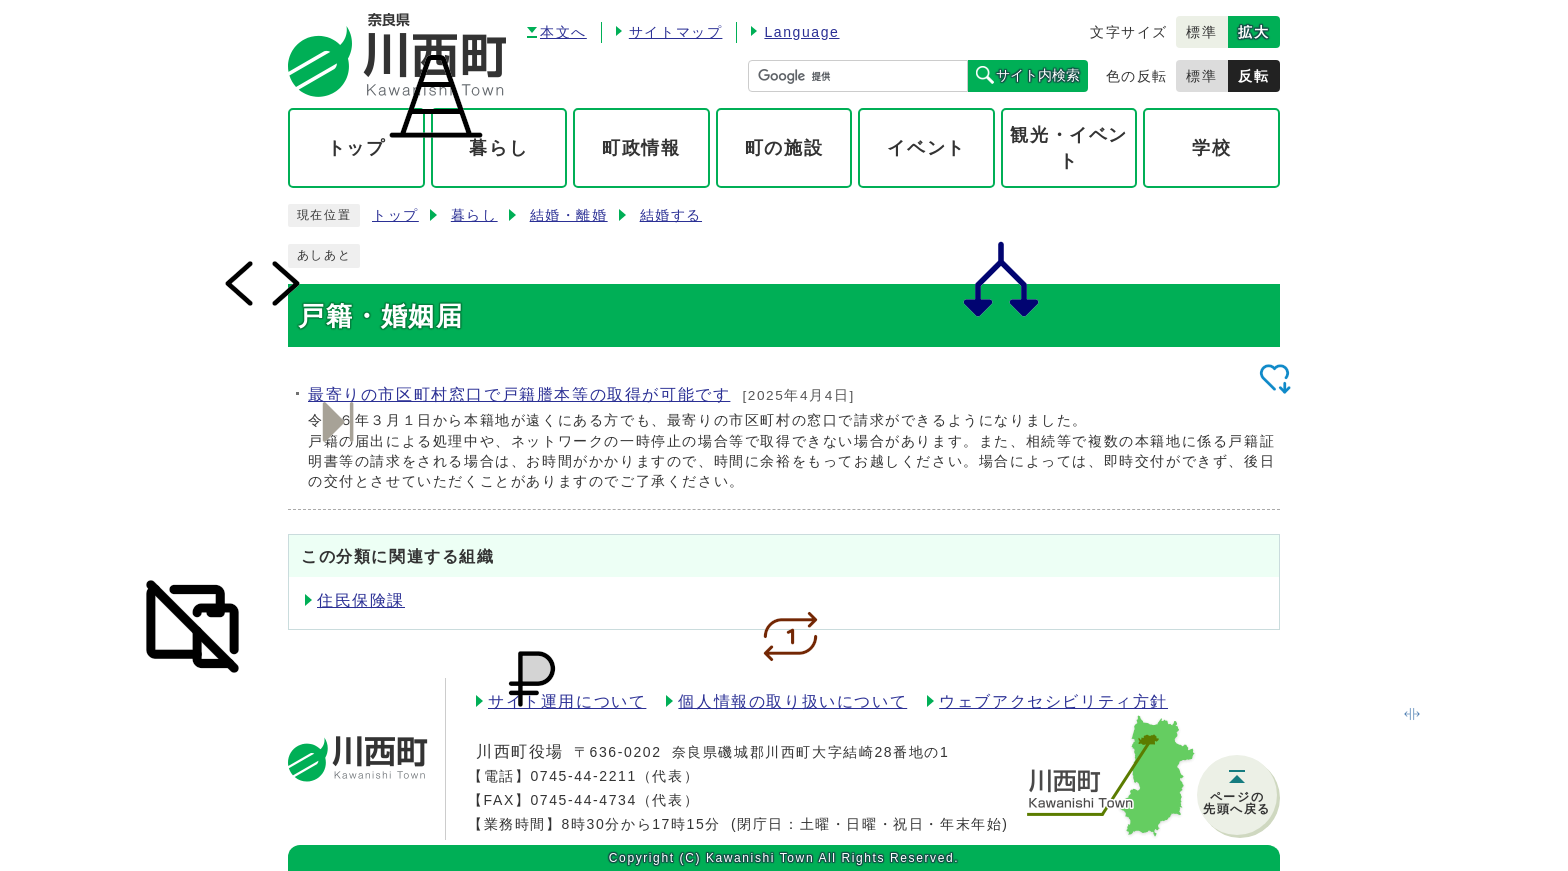 The width and height of the screenshot is (1568, 871). Describe the element at coordinates (532, 679) in the screenshot. I see `view price in russian rubles` at that location.